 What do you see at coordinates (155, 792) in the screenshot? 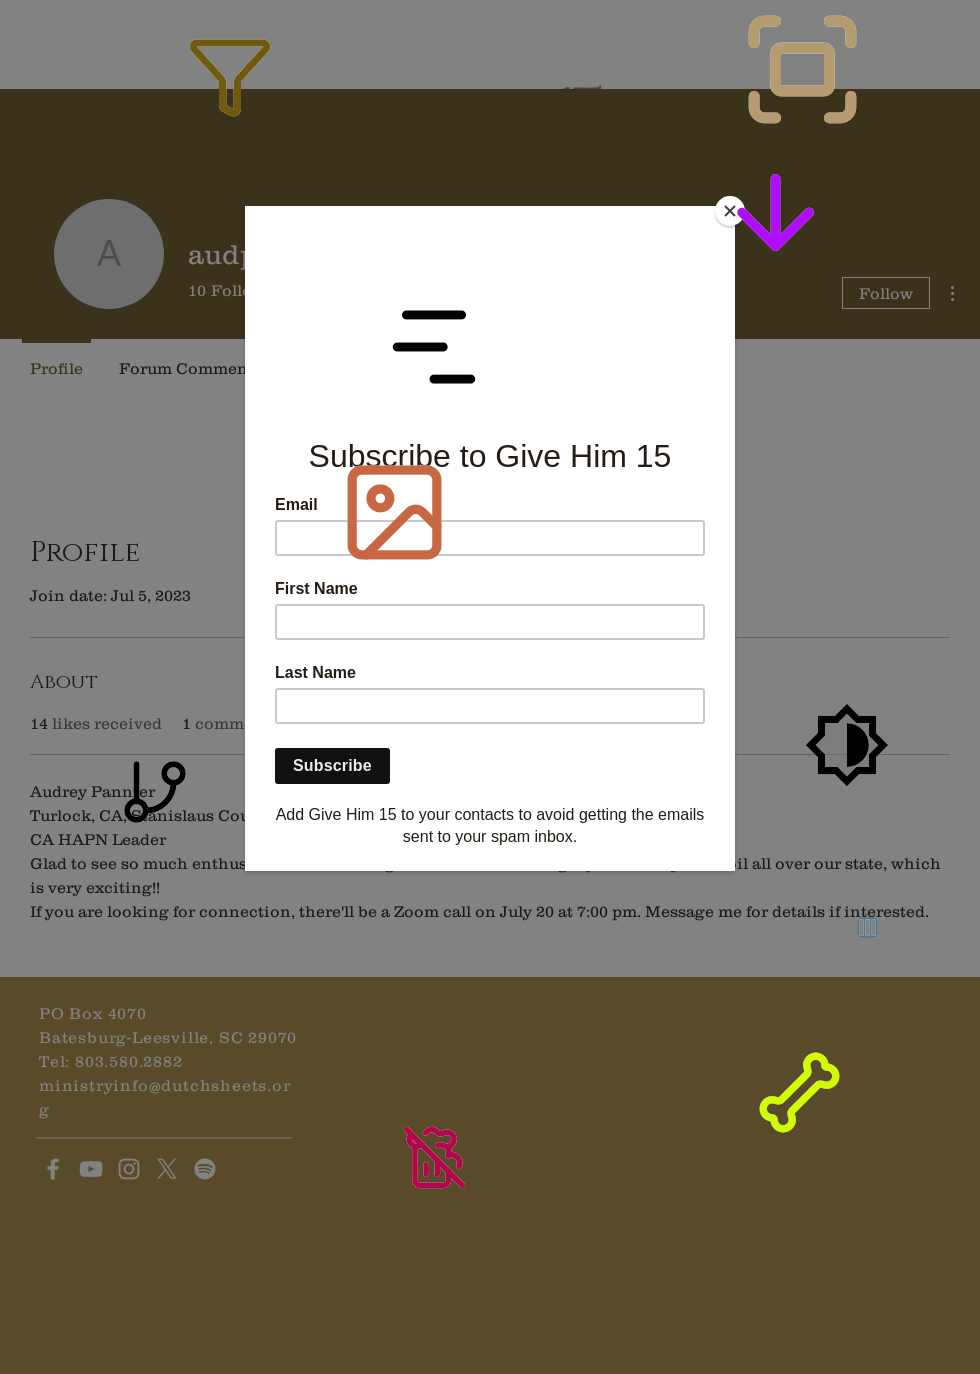
I see `view or manage git branches` at bounding box center [155, 792].